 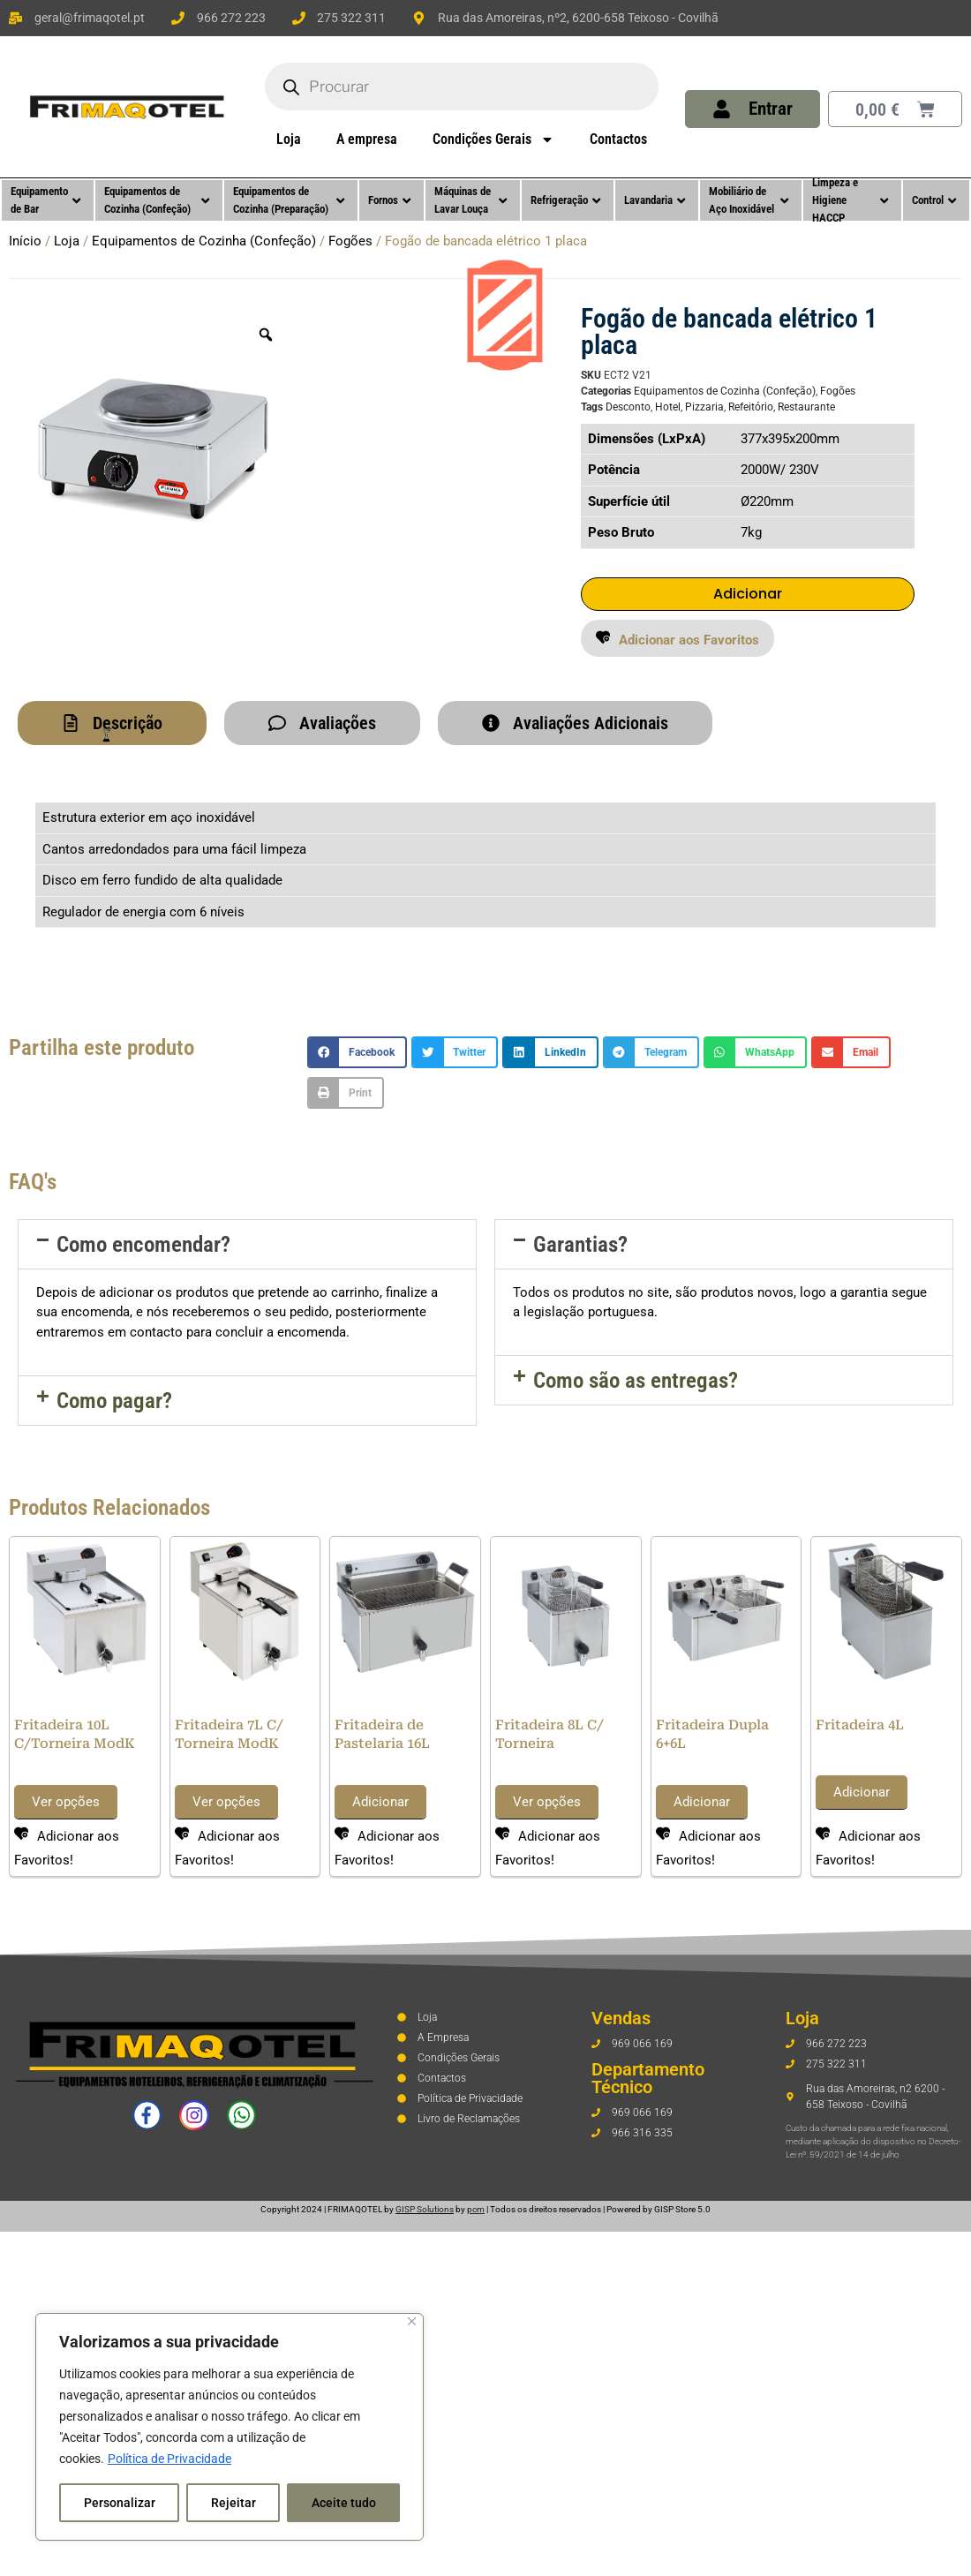 I want to click on view mirror or reflection feature, so click(x=504, y=314).